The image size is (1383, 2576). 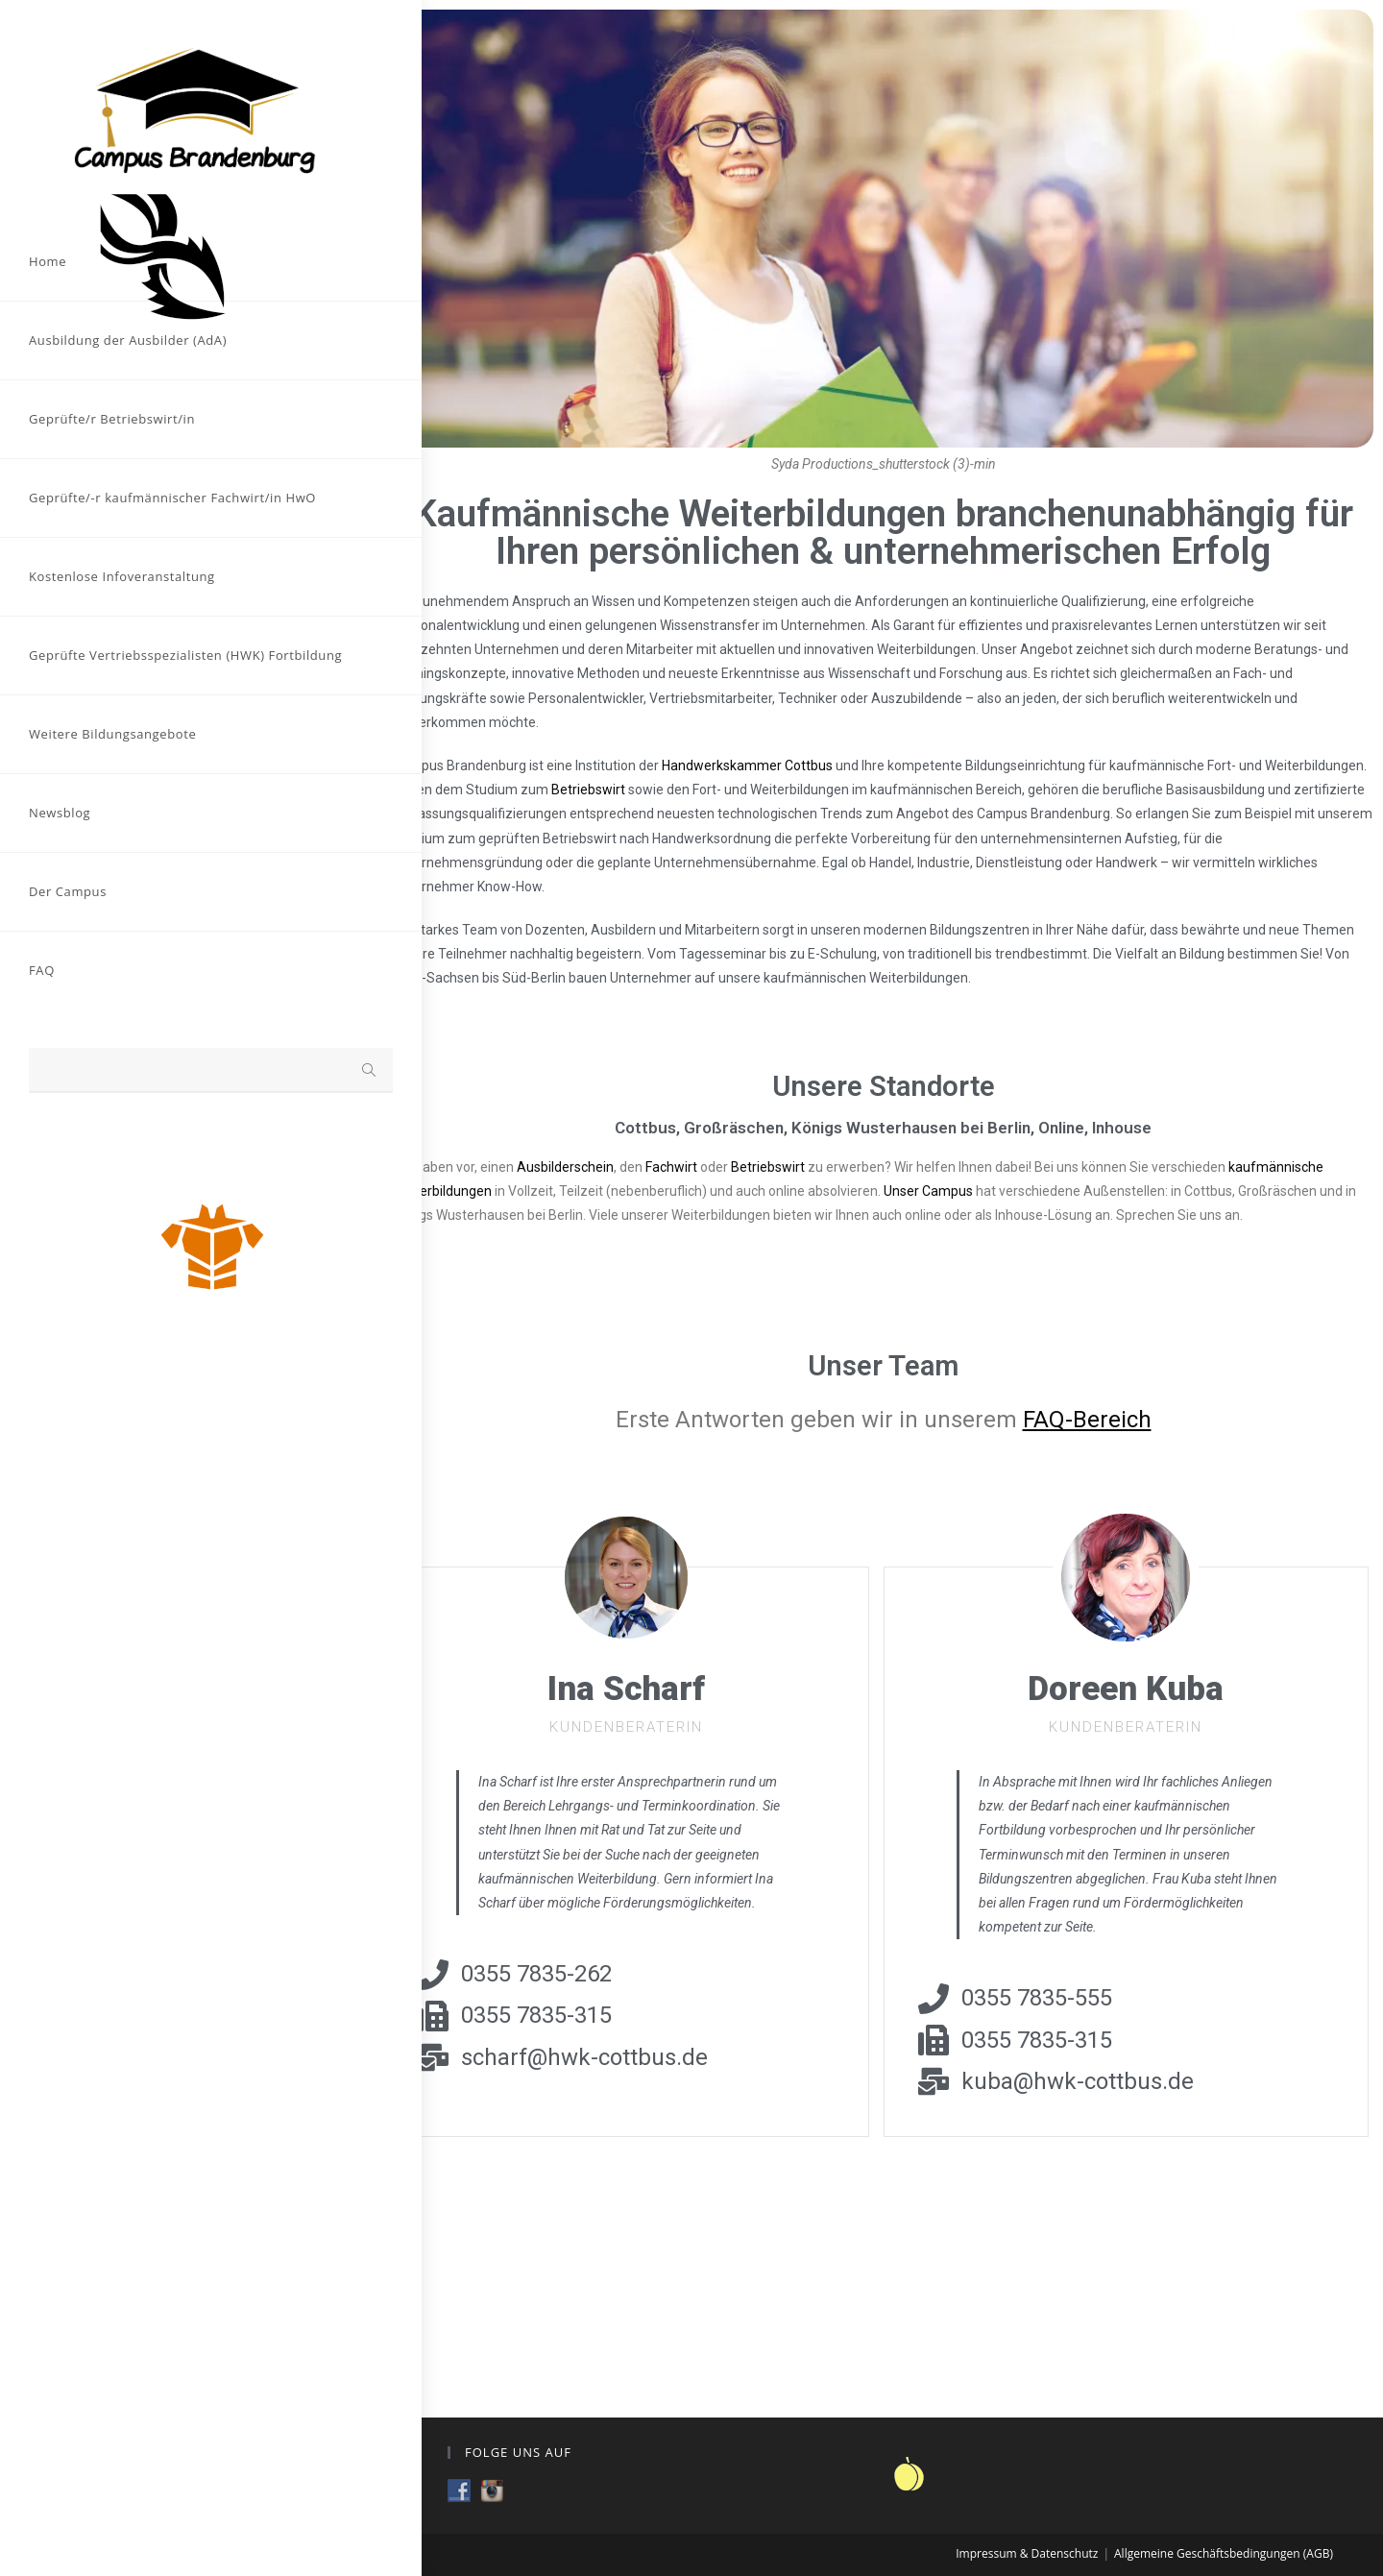 I want to click on equip shoulder armor to your character, so click(x=212, y=1247).